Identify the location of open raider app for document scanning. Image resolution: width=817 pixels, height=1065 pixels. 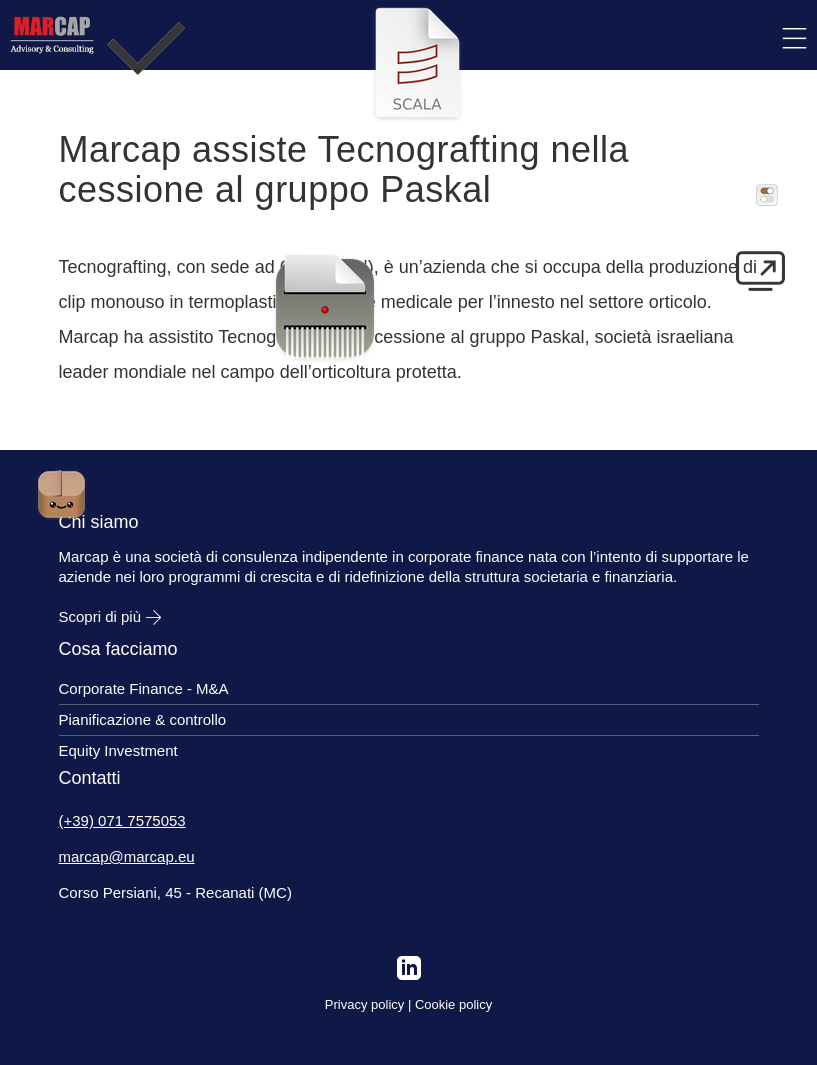
(325, 308).